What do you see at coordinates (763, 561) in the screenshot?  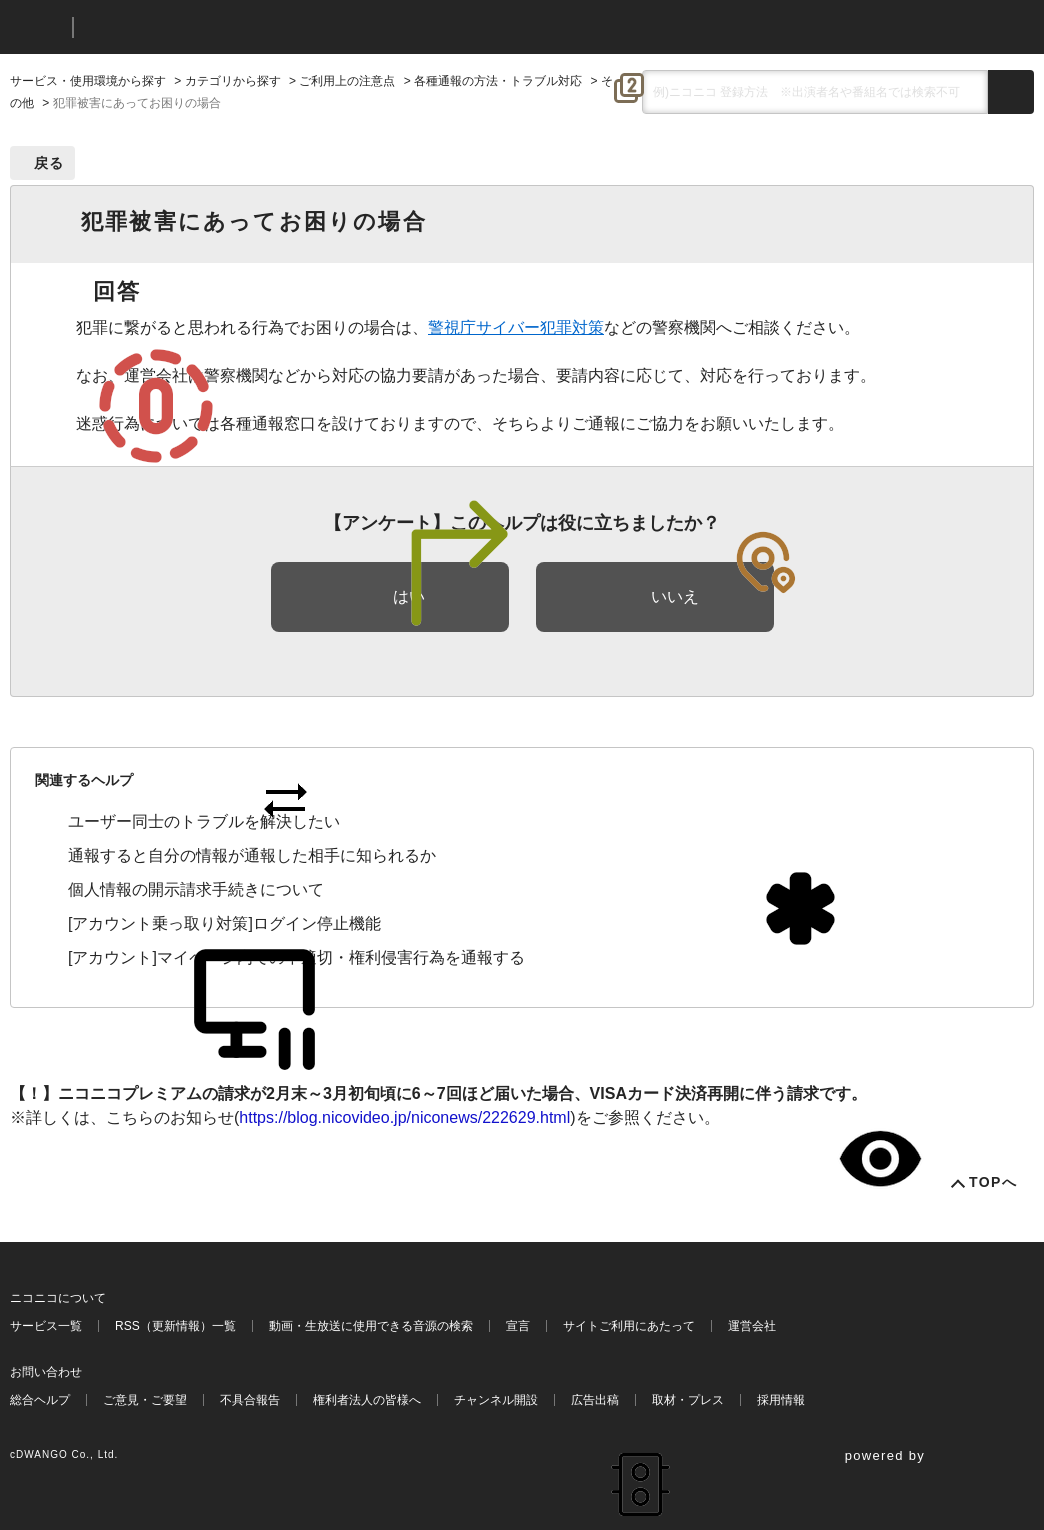 I see `add a new location pin` at bounding box center [763, 561].